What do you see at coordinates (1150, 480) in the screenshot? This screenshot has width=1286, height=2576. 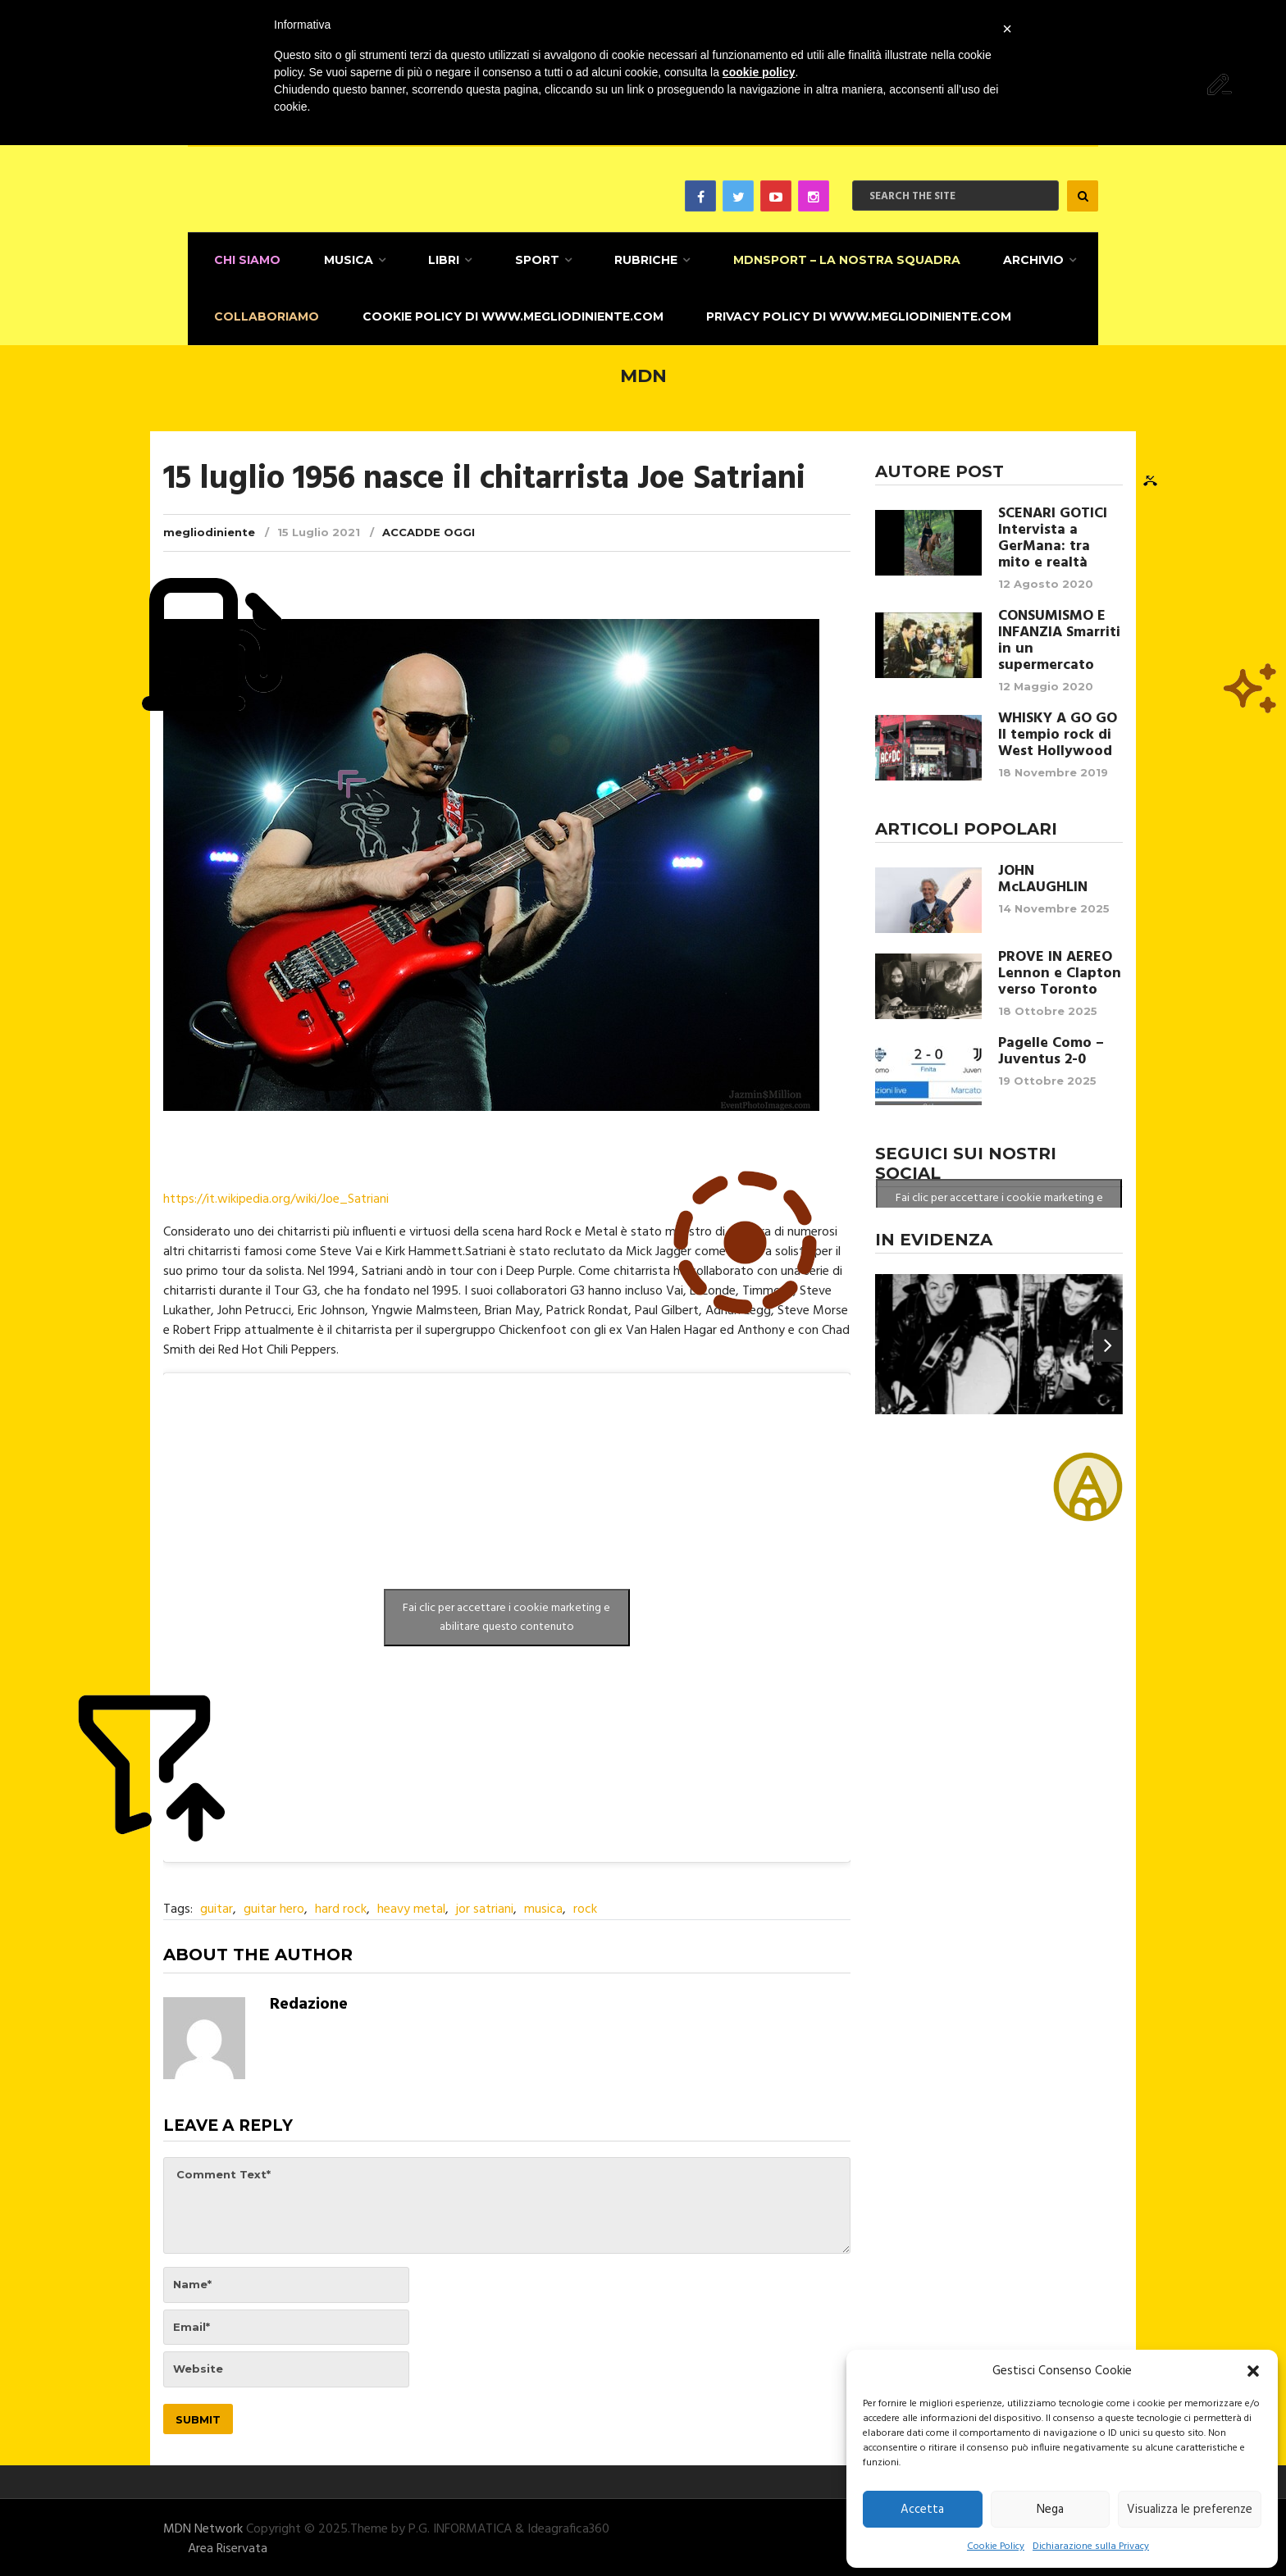 I see `indicates a missed phone call` at bounding box center [1150, 480].